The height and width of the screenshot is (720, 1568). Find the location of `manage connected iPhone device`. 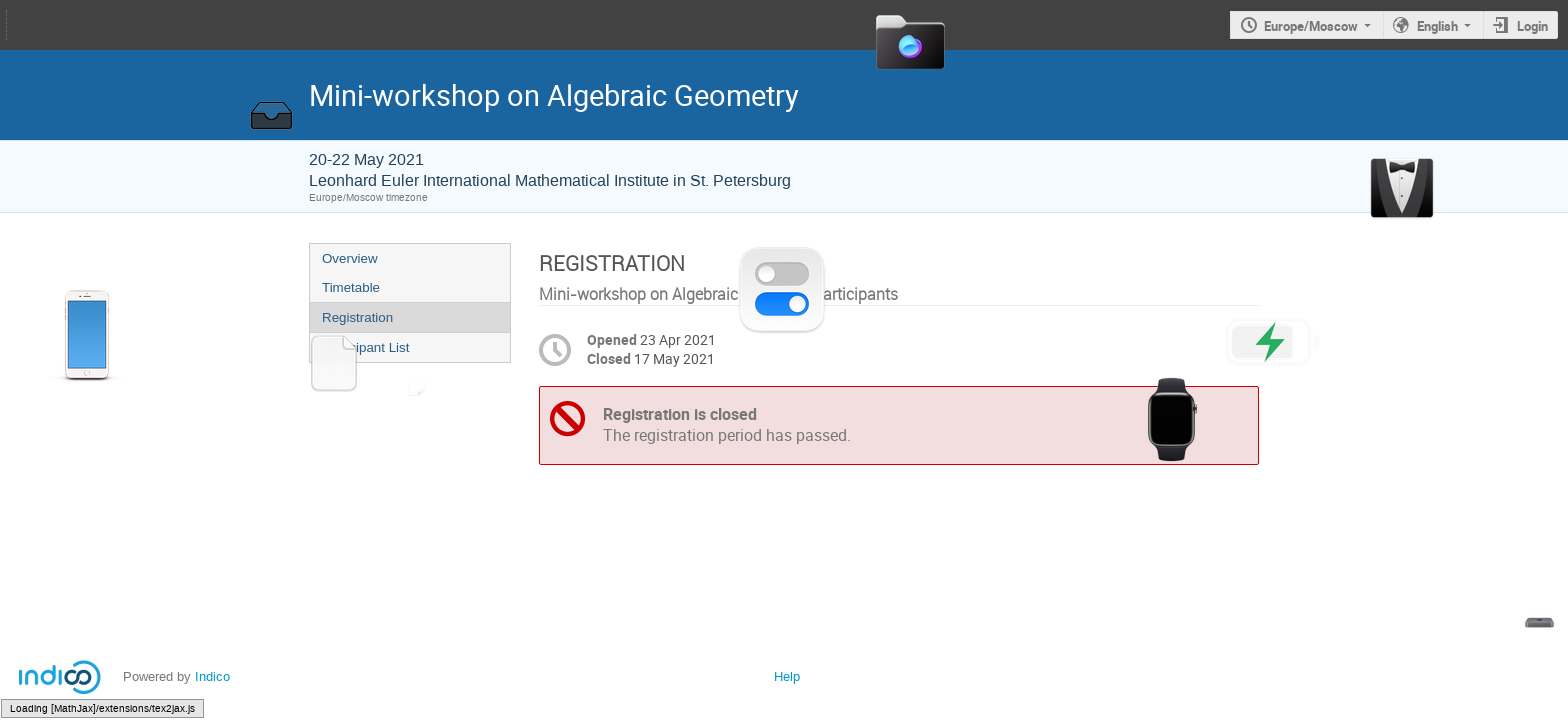

manage connected iPhone device is located at coordinates (87, 336).